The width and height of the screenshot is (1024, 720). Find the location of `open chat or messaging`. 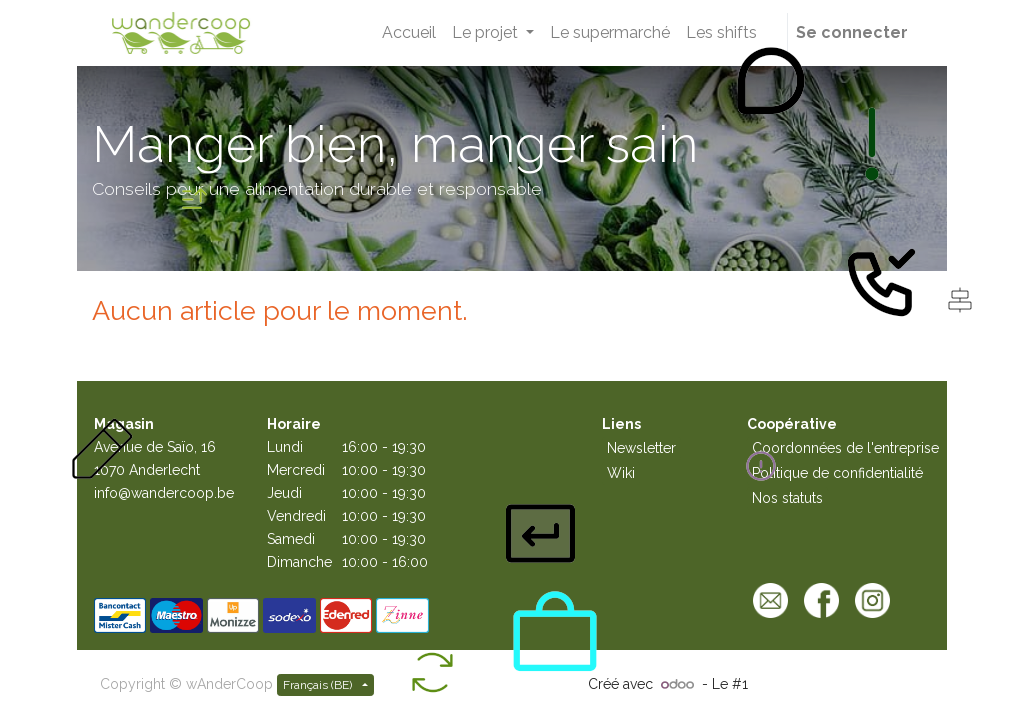

open chat or messaging is located at coordinates (770, 82).